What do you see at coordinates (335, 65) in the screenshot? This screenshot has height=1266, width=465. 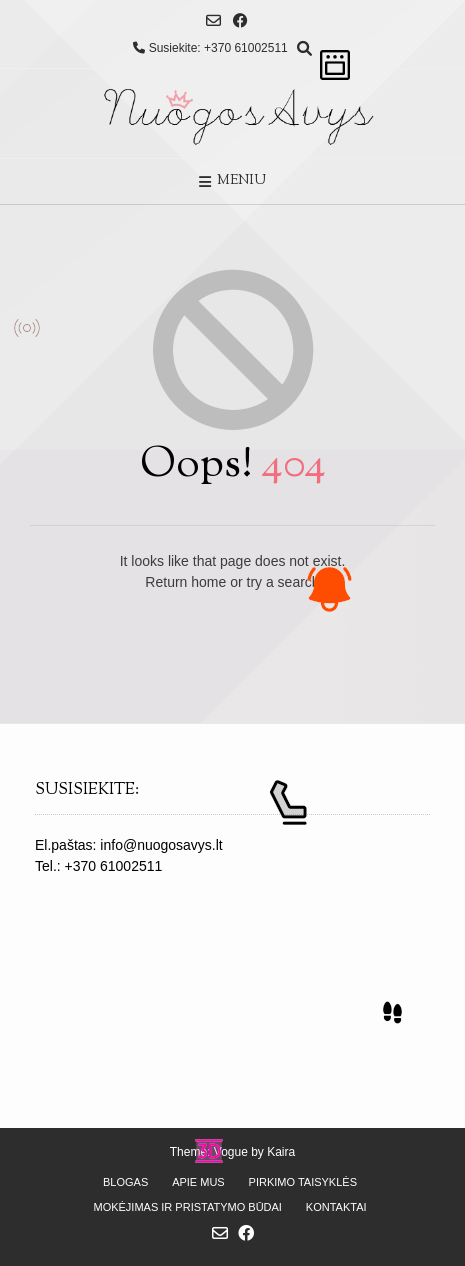 I see `access kitchen or cooking appliance controls` at bounding box center [335, 65].